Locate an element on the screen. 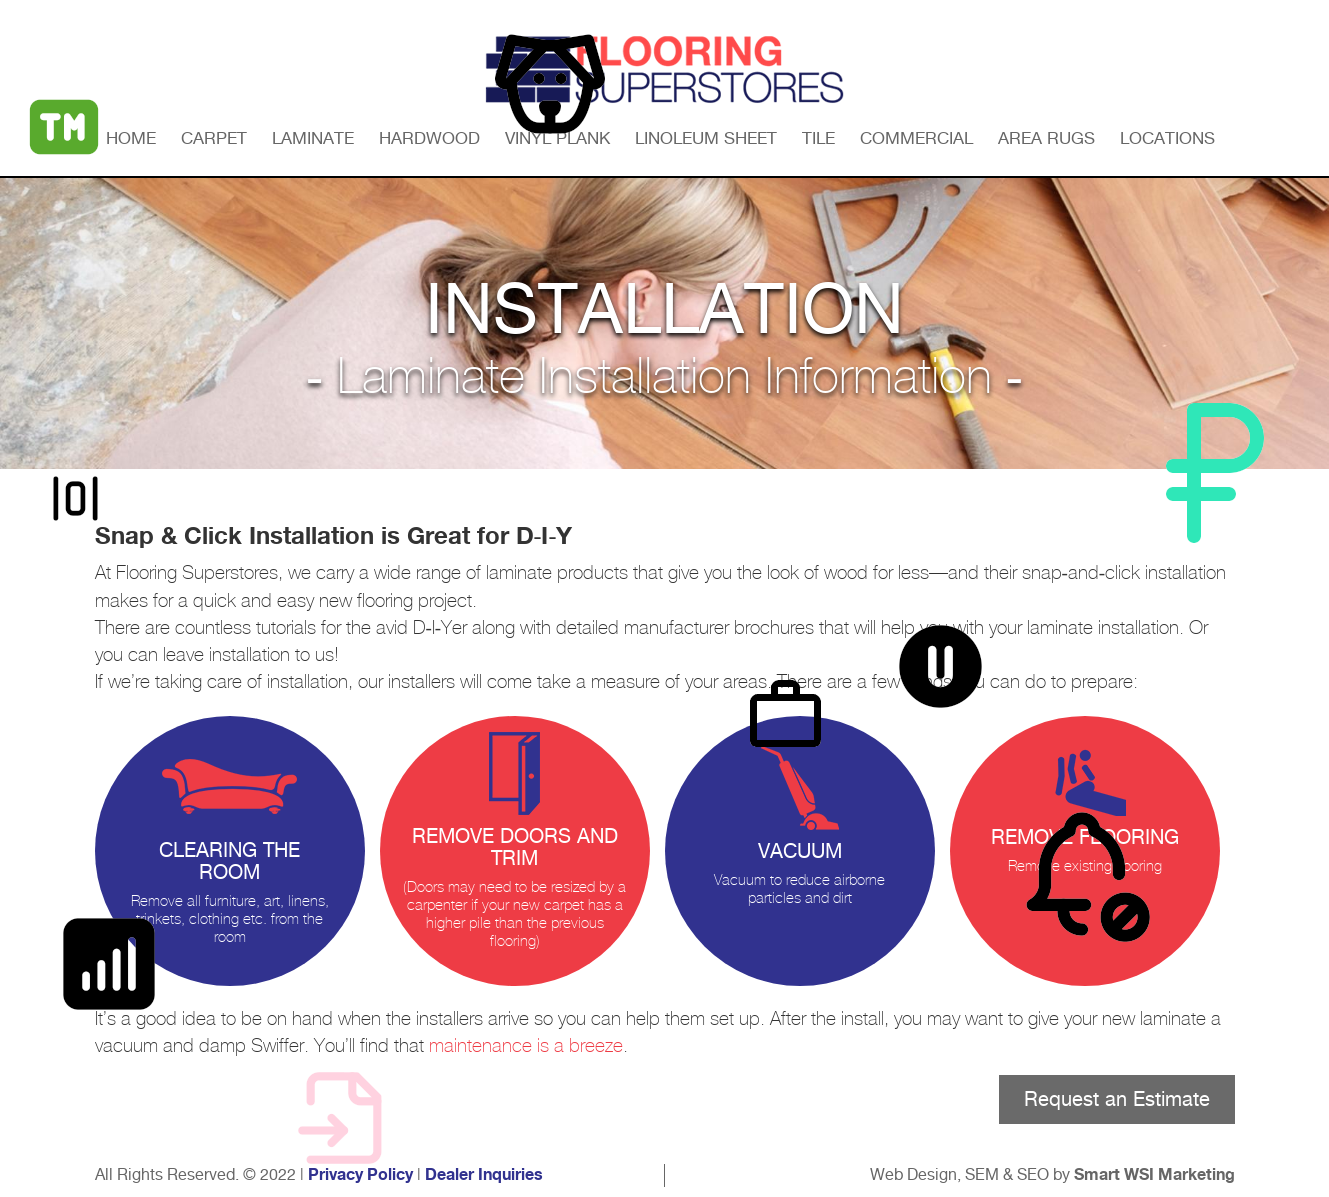  indicates trademarked content or branding is located at coordinates (64, 127).